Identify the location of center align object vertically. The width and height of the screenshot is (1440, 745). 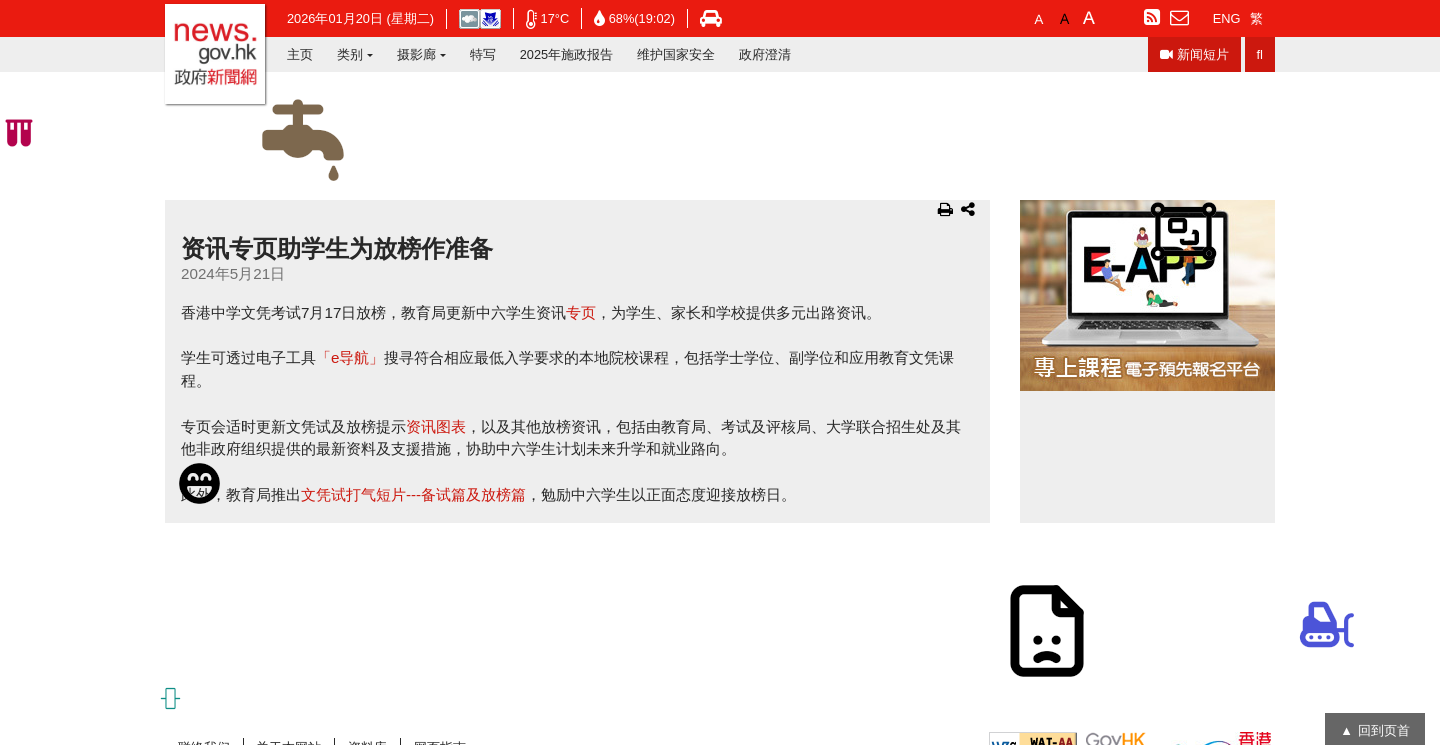
(170, 698).